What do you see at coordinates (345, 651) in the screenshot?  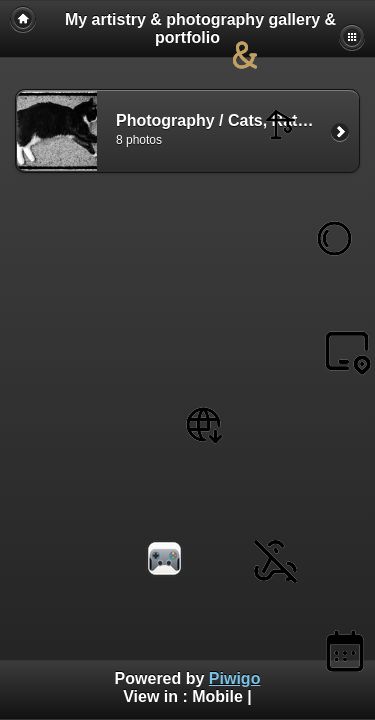 I see `view weekly calendar` at bounding box center [345, 651].